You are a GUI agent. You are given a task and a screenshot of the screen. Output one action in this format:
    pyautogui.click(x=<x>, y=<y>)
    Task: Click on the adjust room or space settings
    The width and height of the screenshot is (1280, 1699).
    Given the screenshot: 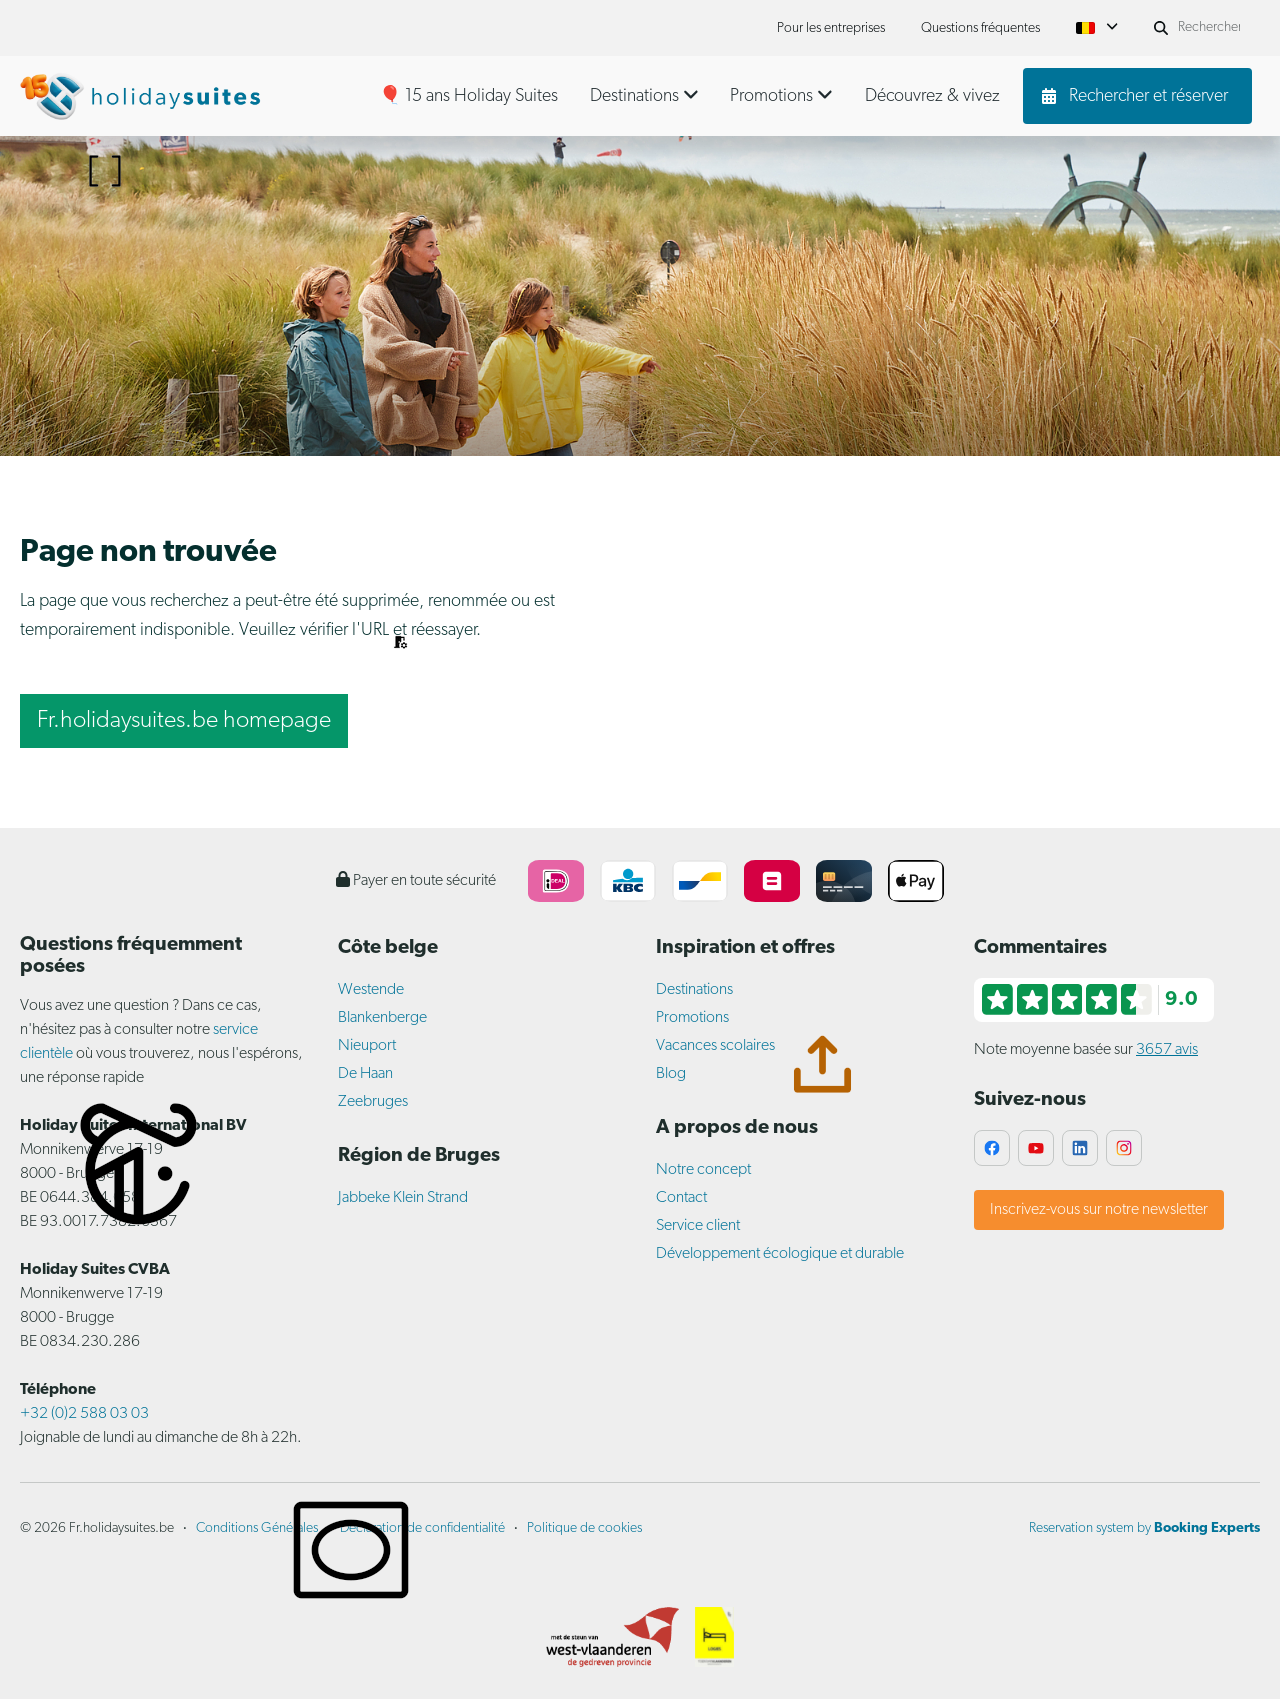 What is the action you would take?
    pyautogui.click(x=400, y=642)
    